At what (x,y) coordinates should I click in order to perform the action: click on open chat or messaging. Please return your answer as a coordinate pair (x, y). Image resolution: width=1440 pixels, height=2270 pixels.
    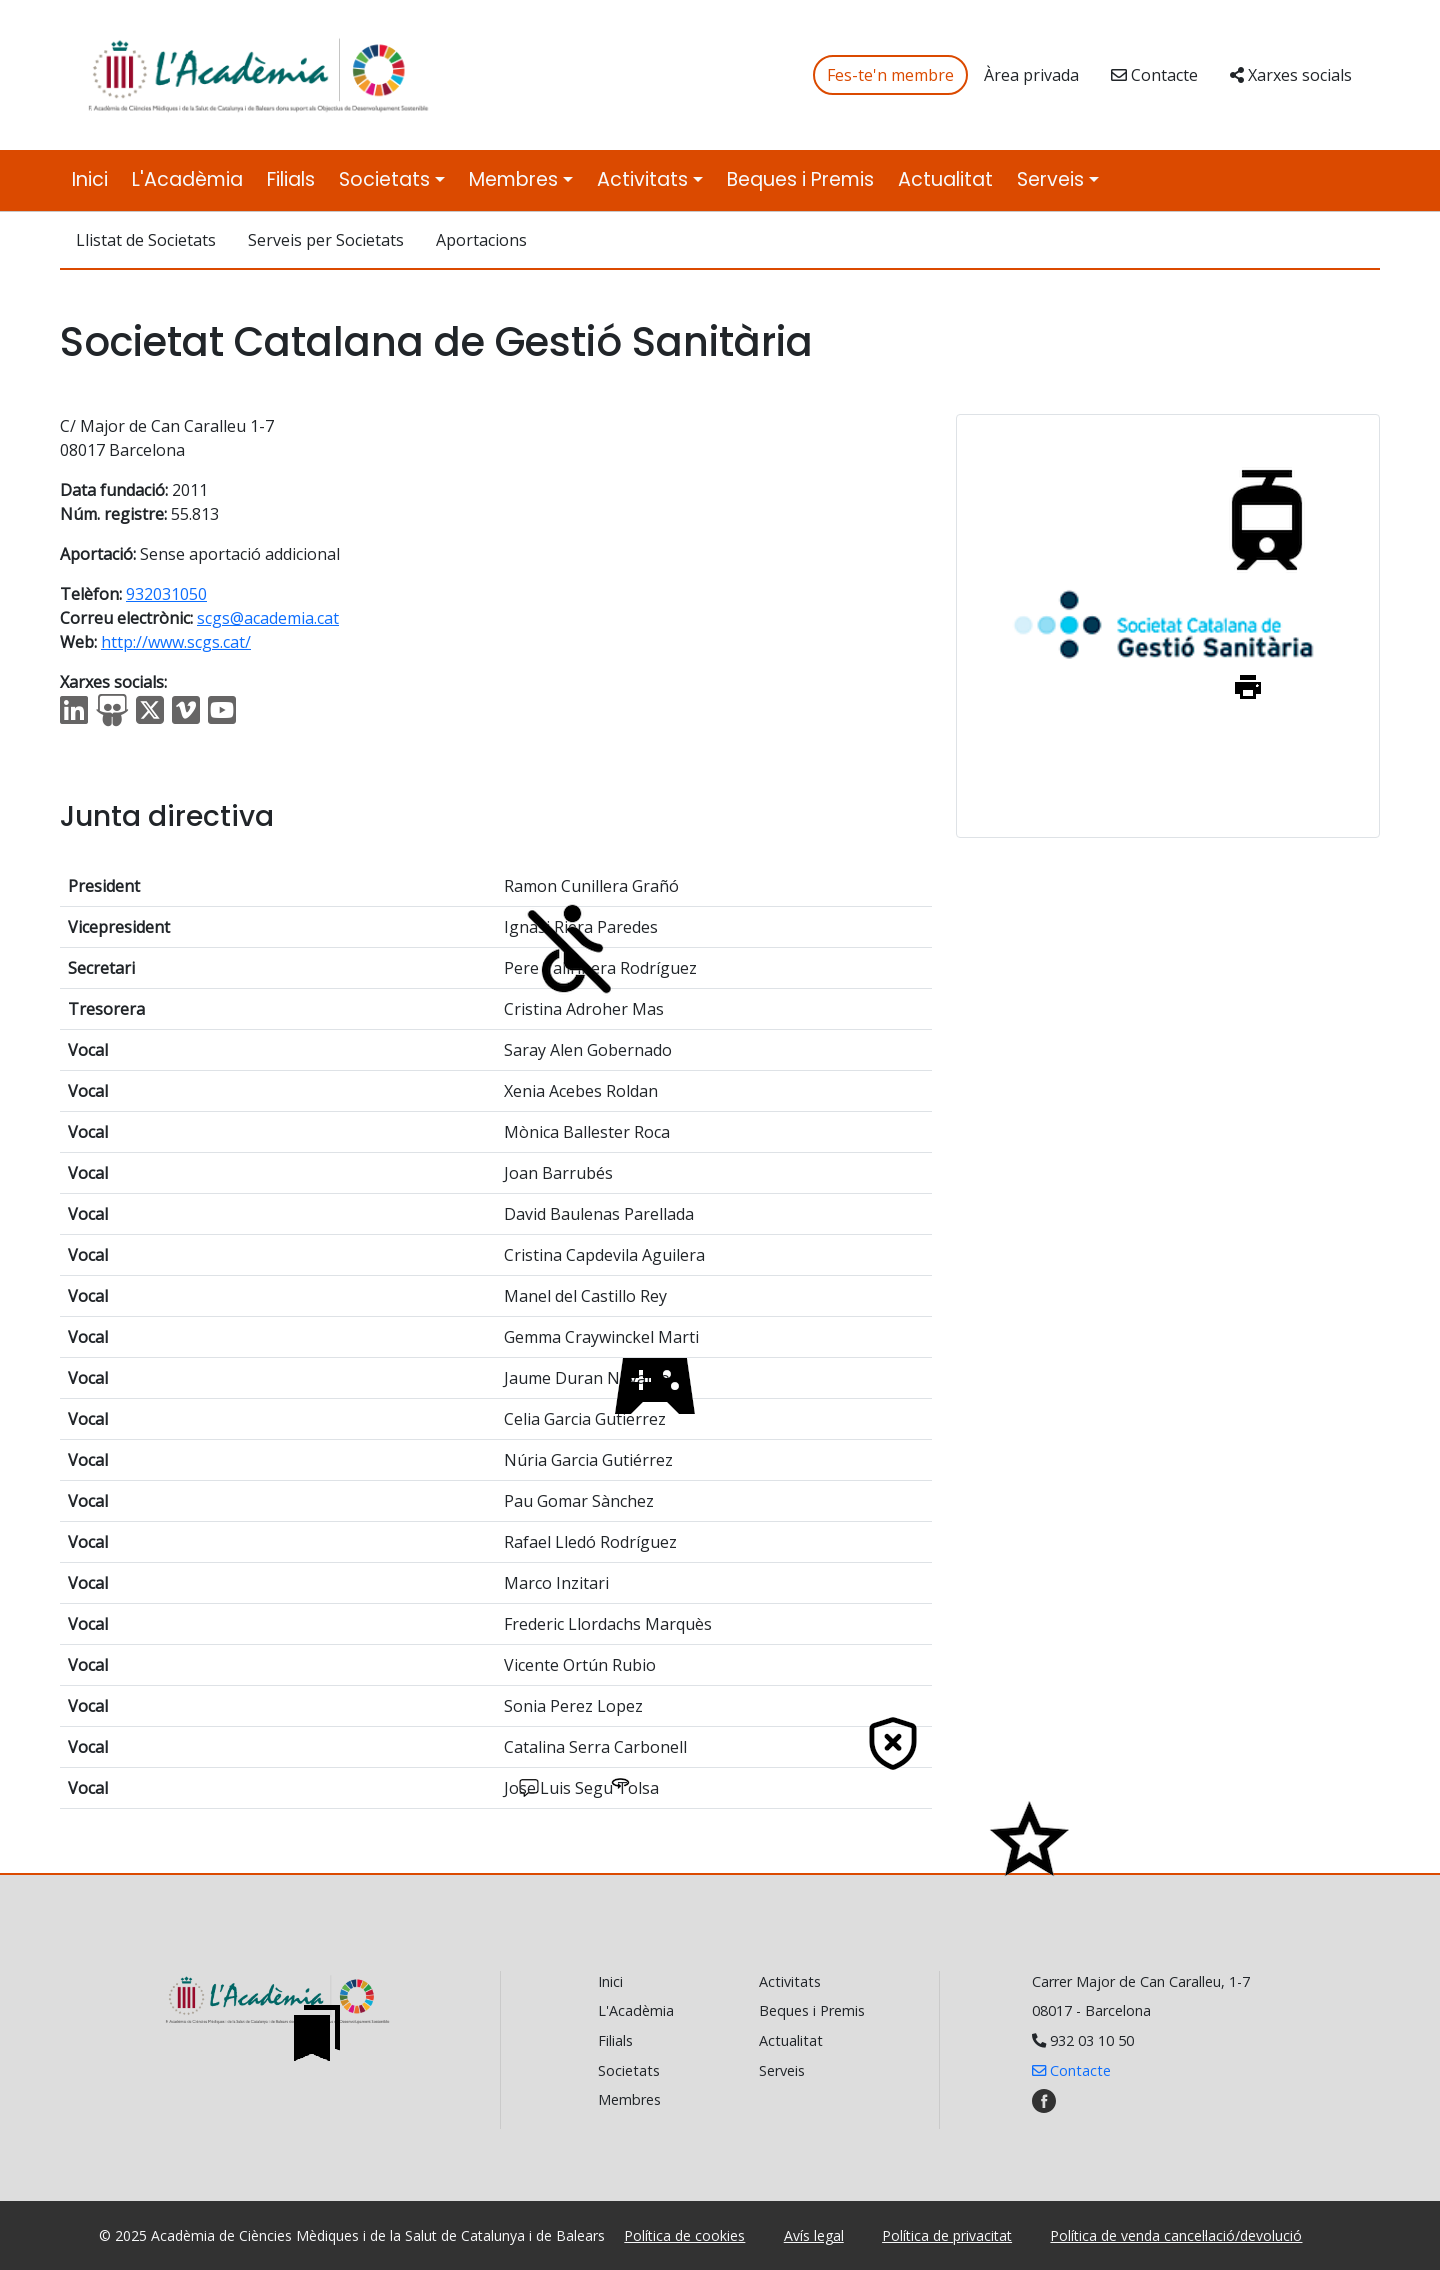
    Looking at the image, I should click on (529, 1788).